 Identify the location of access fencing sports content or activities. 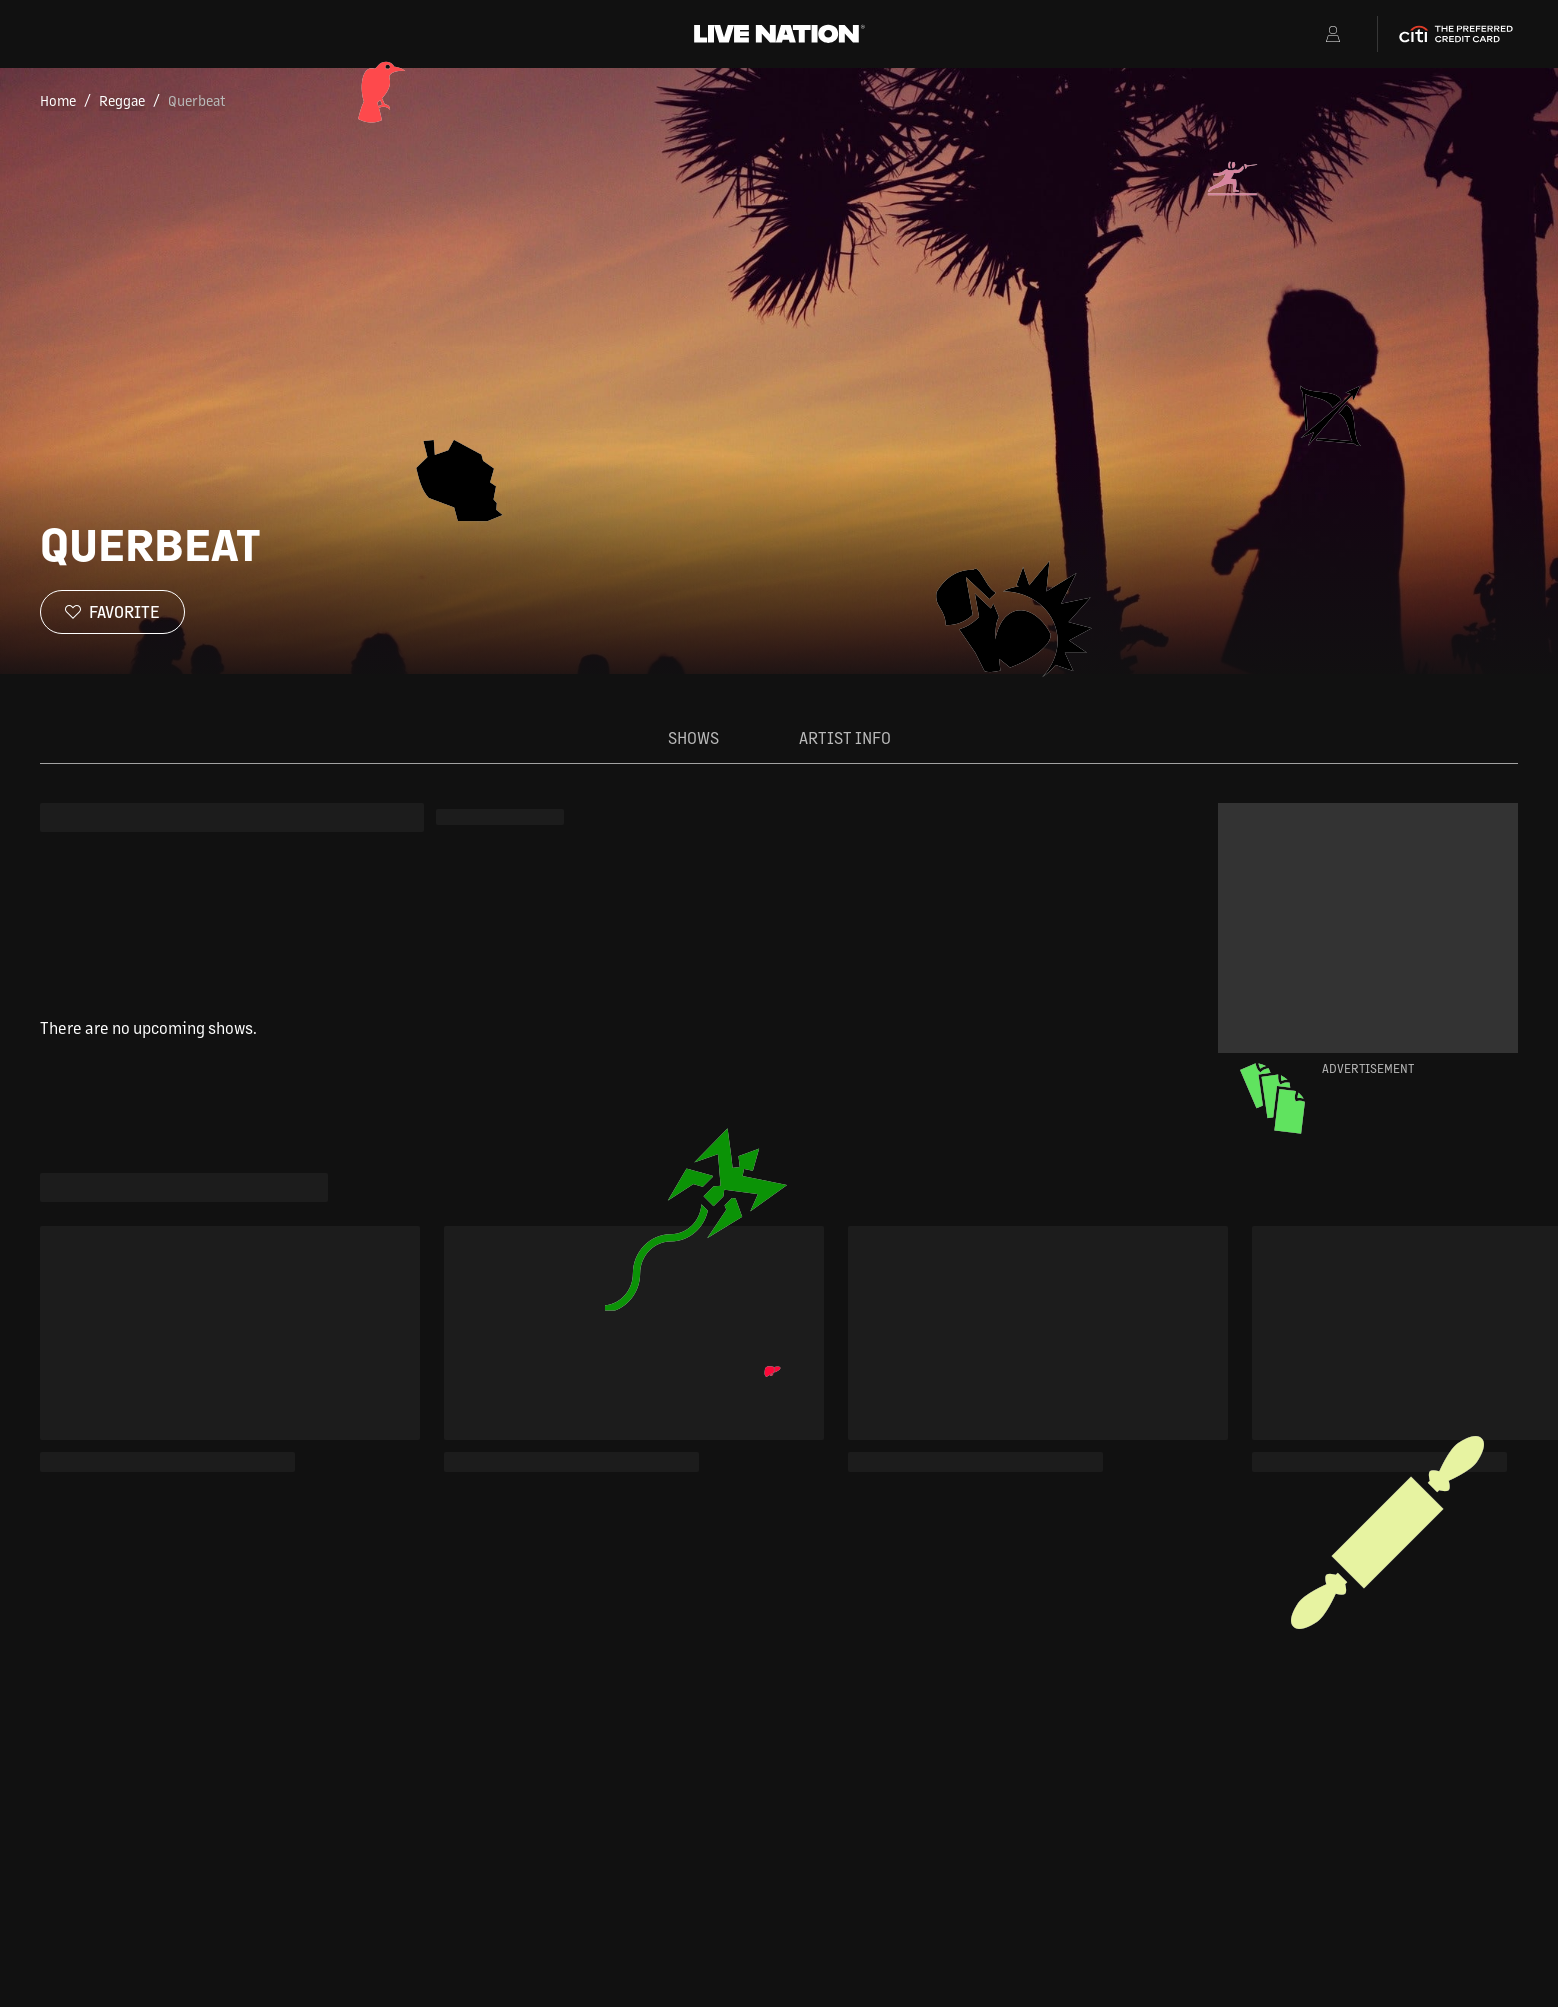
(1232, 178).